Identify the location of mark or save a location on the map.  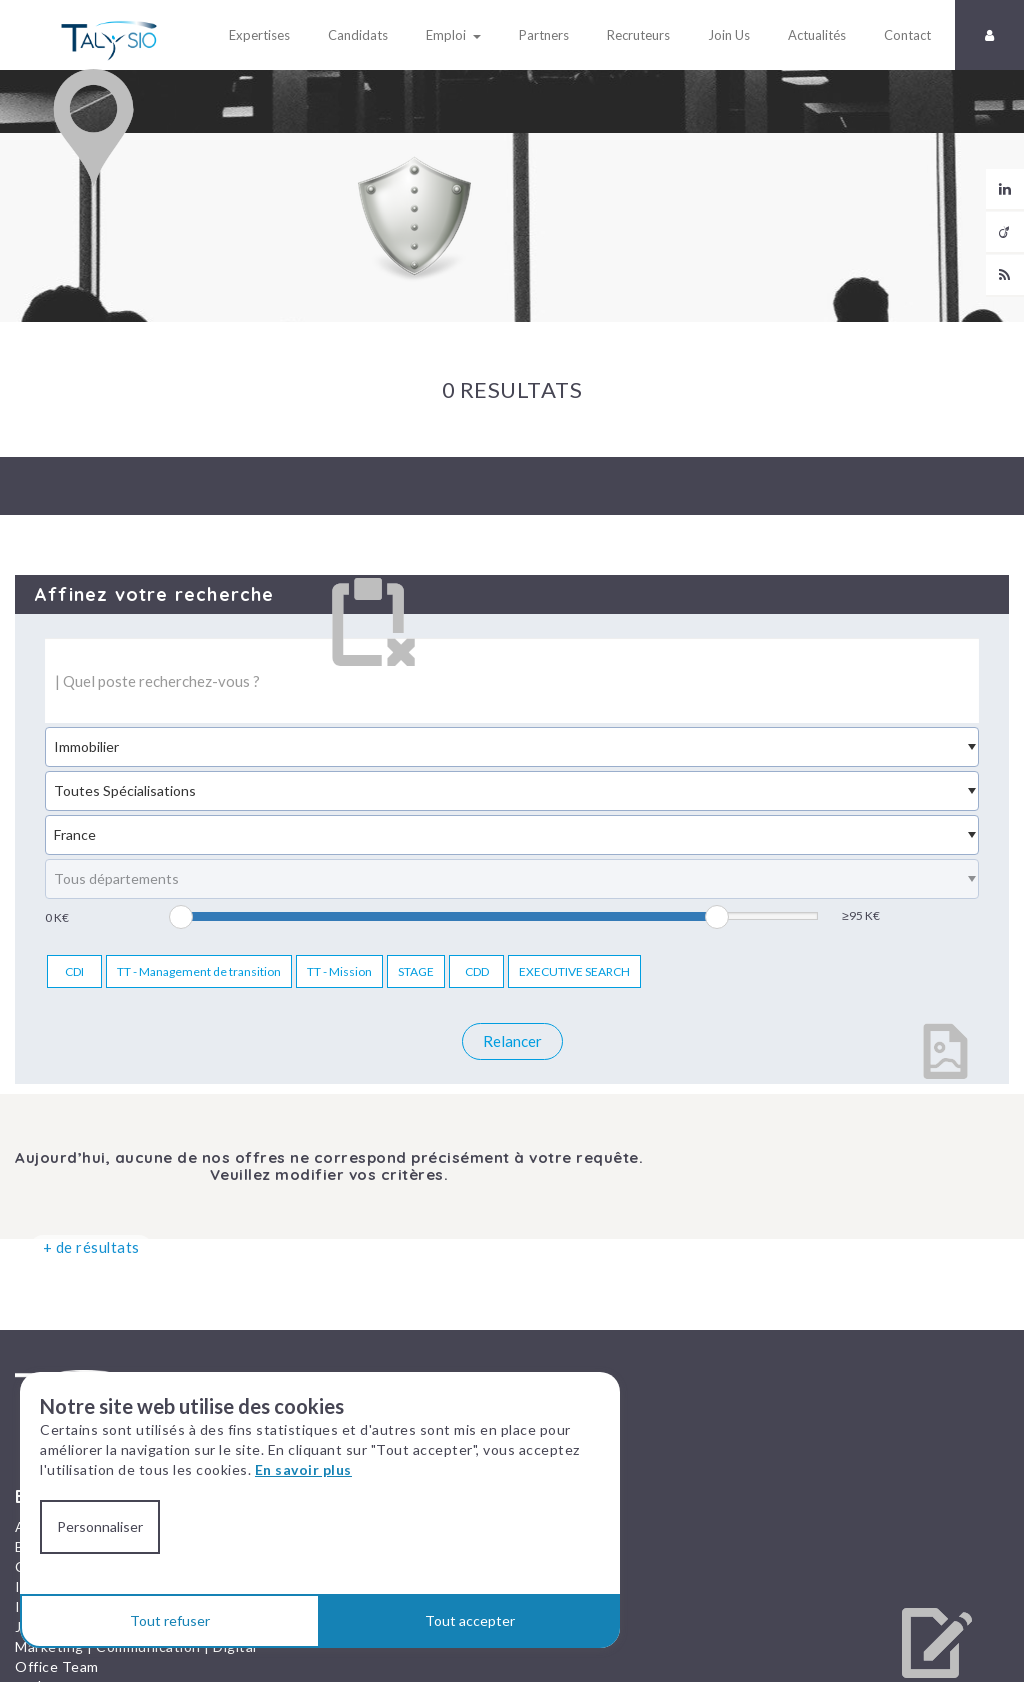
(93, 132).